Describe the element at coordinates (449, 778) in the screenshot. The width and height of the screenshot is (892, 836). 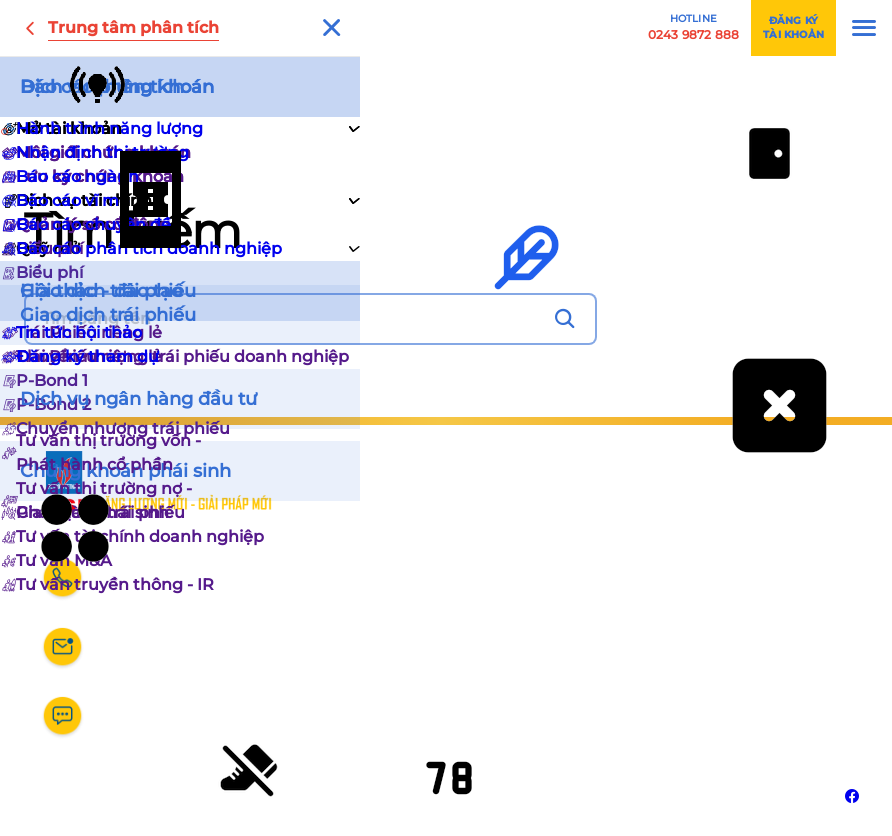
I see `indicates item number 78 in a list or sequence` at that location.